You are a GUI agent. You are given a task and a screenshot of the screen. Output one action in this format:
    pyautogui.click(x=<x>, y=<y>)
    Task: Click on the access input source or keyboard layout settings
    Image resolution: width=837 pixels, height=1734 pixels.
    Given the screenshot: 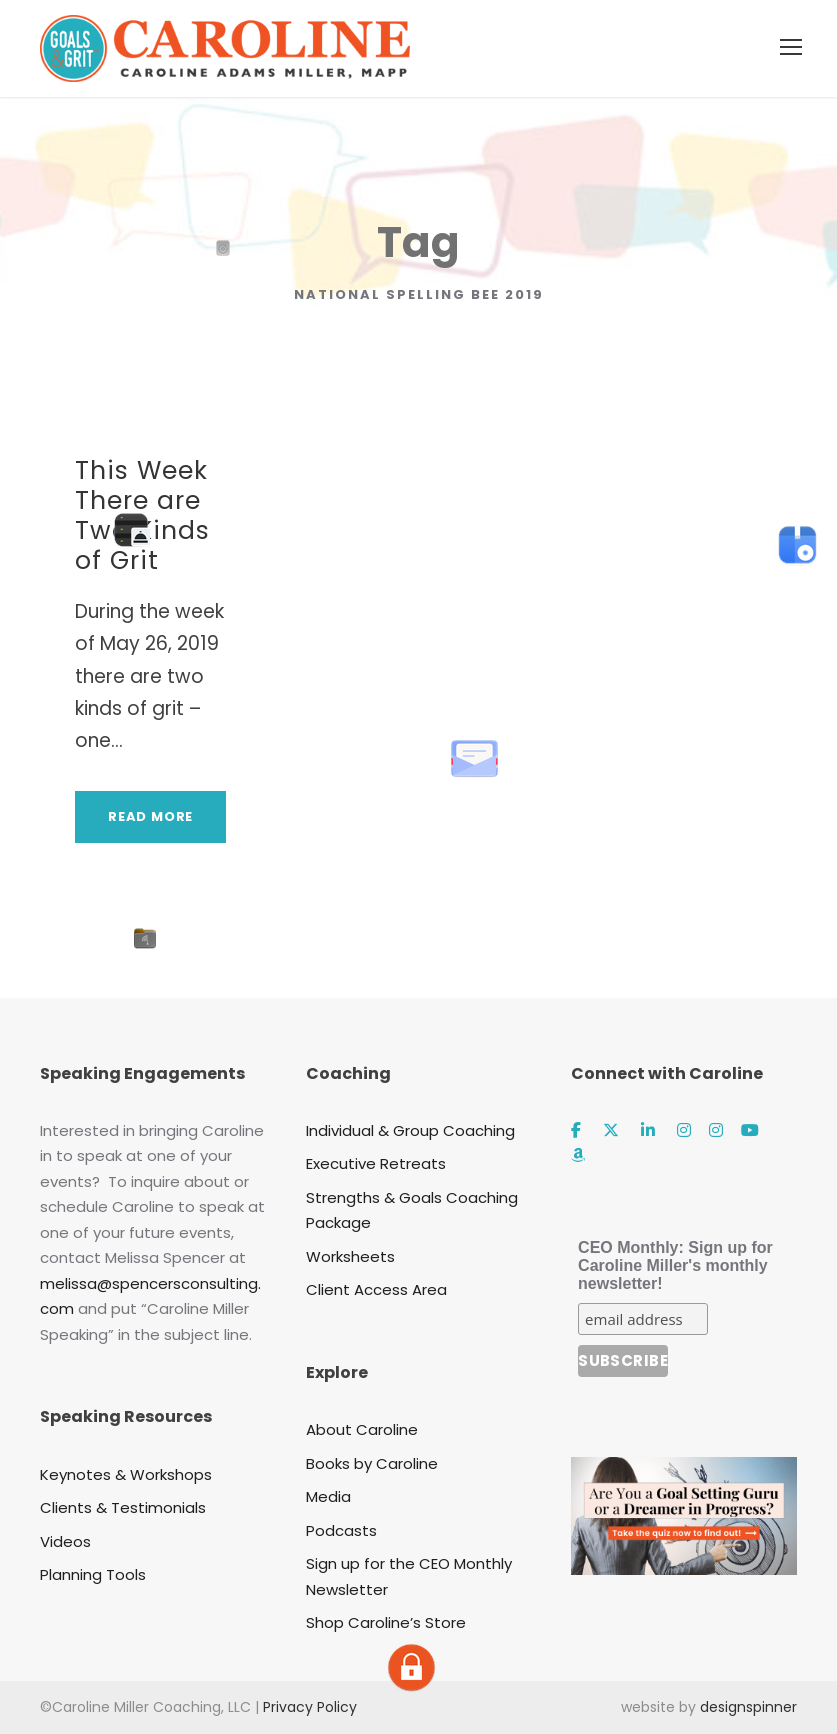 What is the action you would take?
    pyautogui.click(x=797, y=545)
    